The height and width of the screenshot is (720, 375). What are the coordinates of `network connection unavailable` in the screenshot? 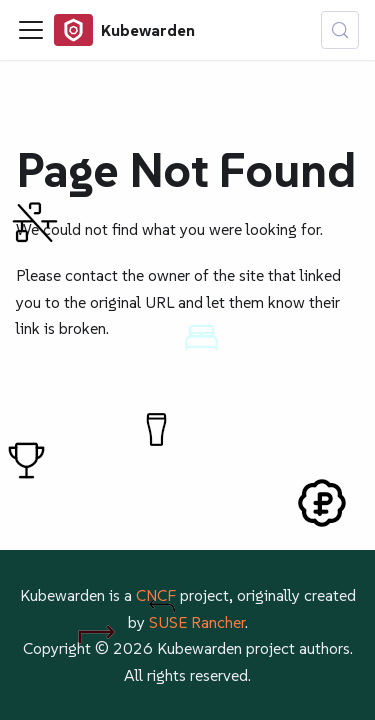 It's located at (35, 223).